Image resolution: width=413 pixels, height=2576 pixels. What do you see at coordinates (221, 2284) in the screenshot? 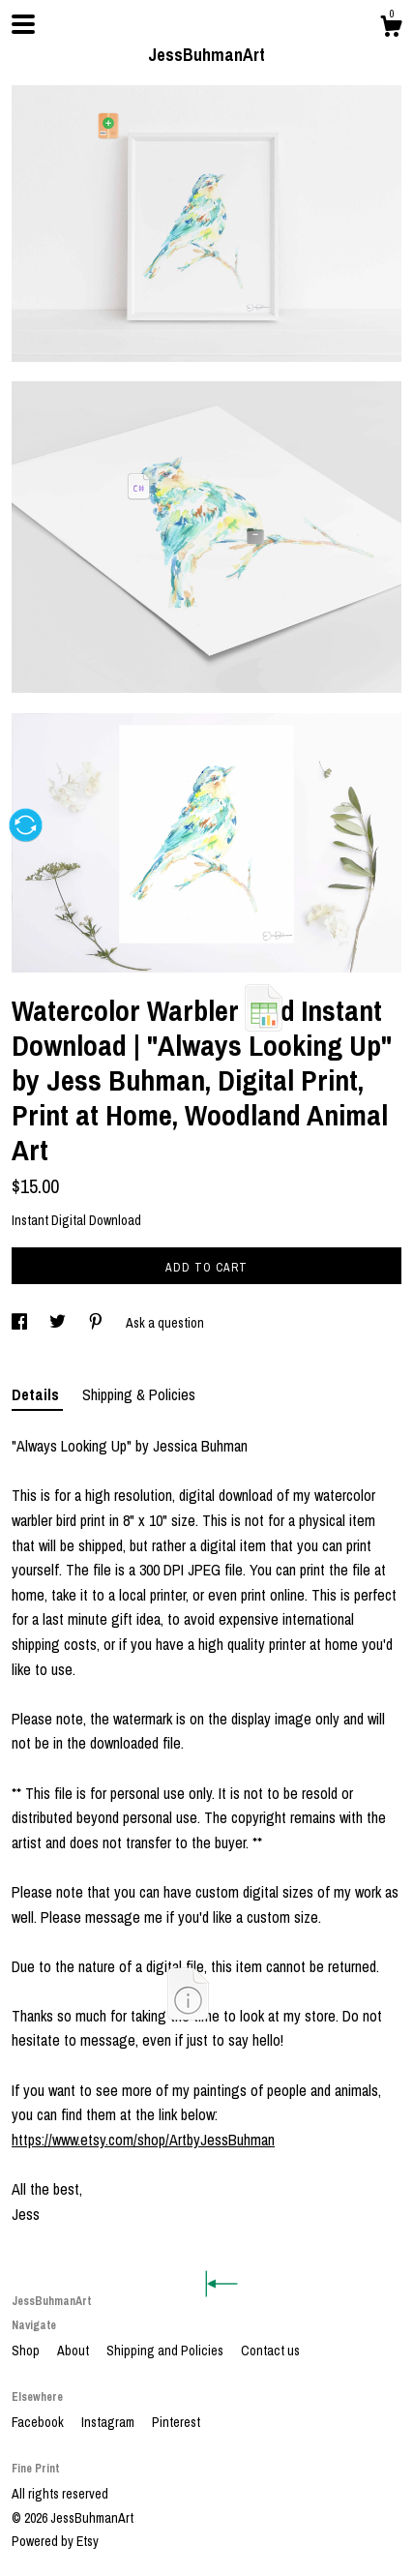
I see `go to the first item in a list or sequence` at bounding box center [221, 2284].